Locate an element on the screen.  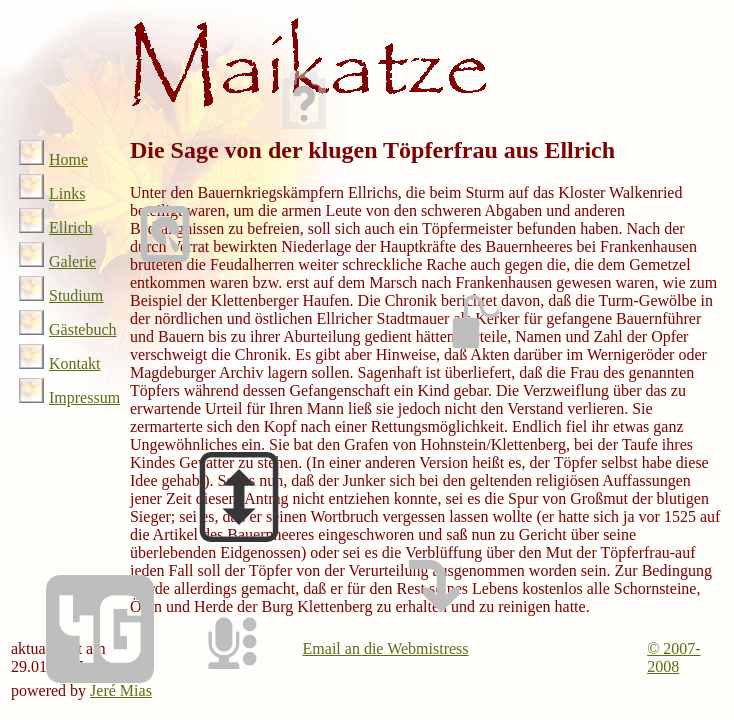
indicates battery not detected or missing is located at coordinates (304, 100).